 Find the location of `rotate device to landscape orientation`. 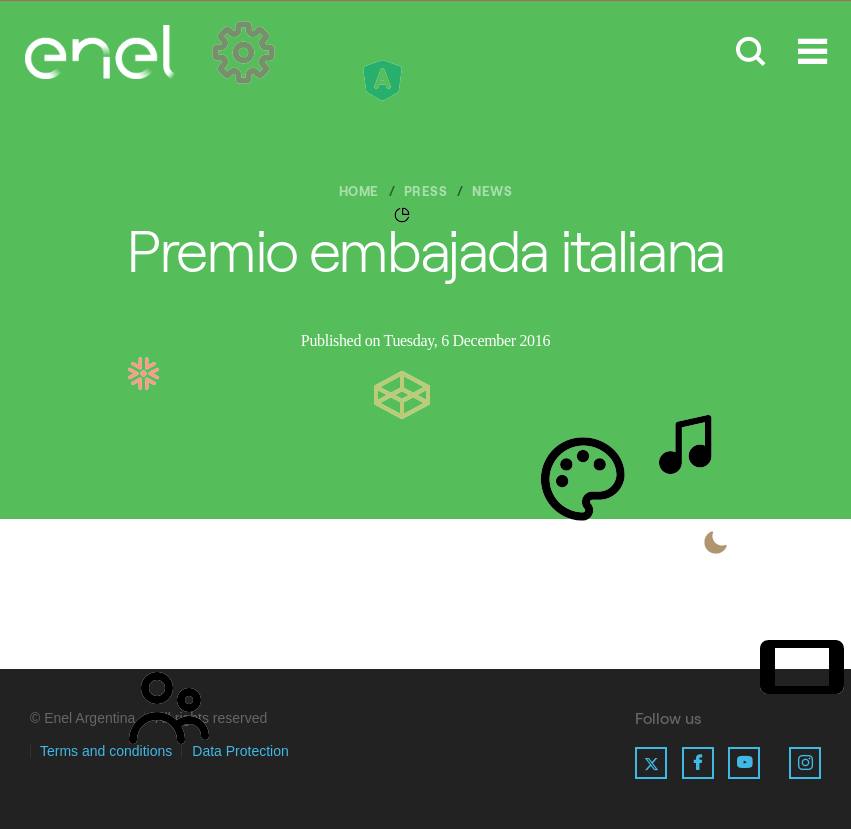

rotate device to landscape orientation is located at coordinates (802, 667).